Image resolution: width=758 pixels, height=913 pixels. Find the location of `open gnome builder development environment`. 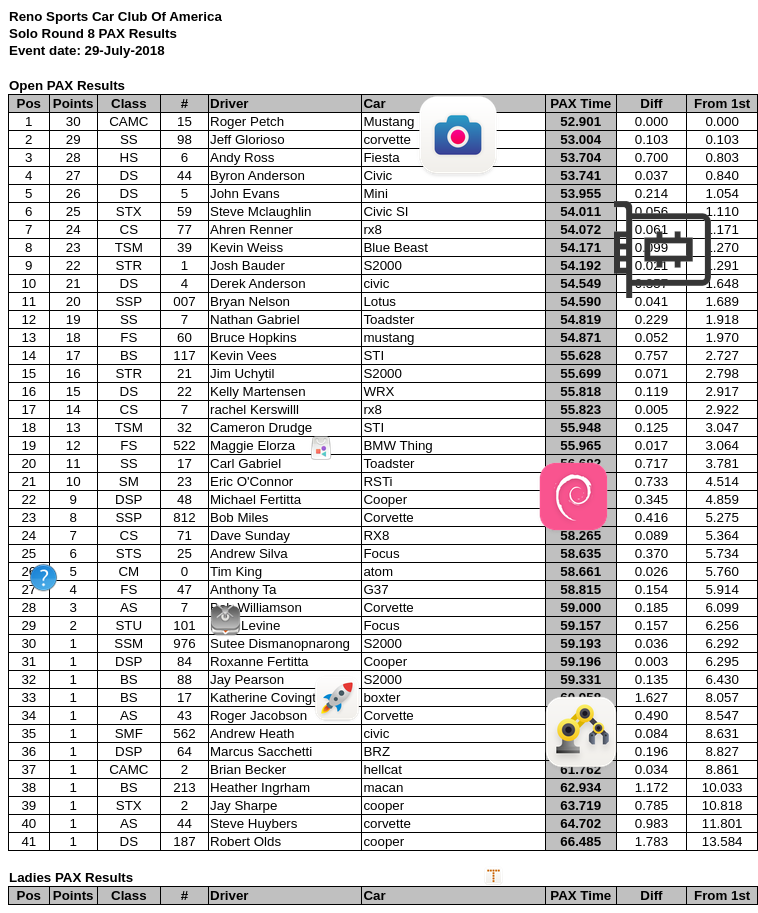

open gnome builder development environment is located at coordinates (581, 732).